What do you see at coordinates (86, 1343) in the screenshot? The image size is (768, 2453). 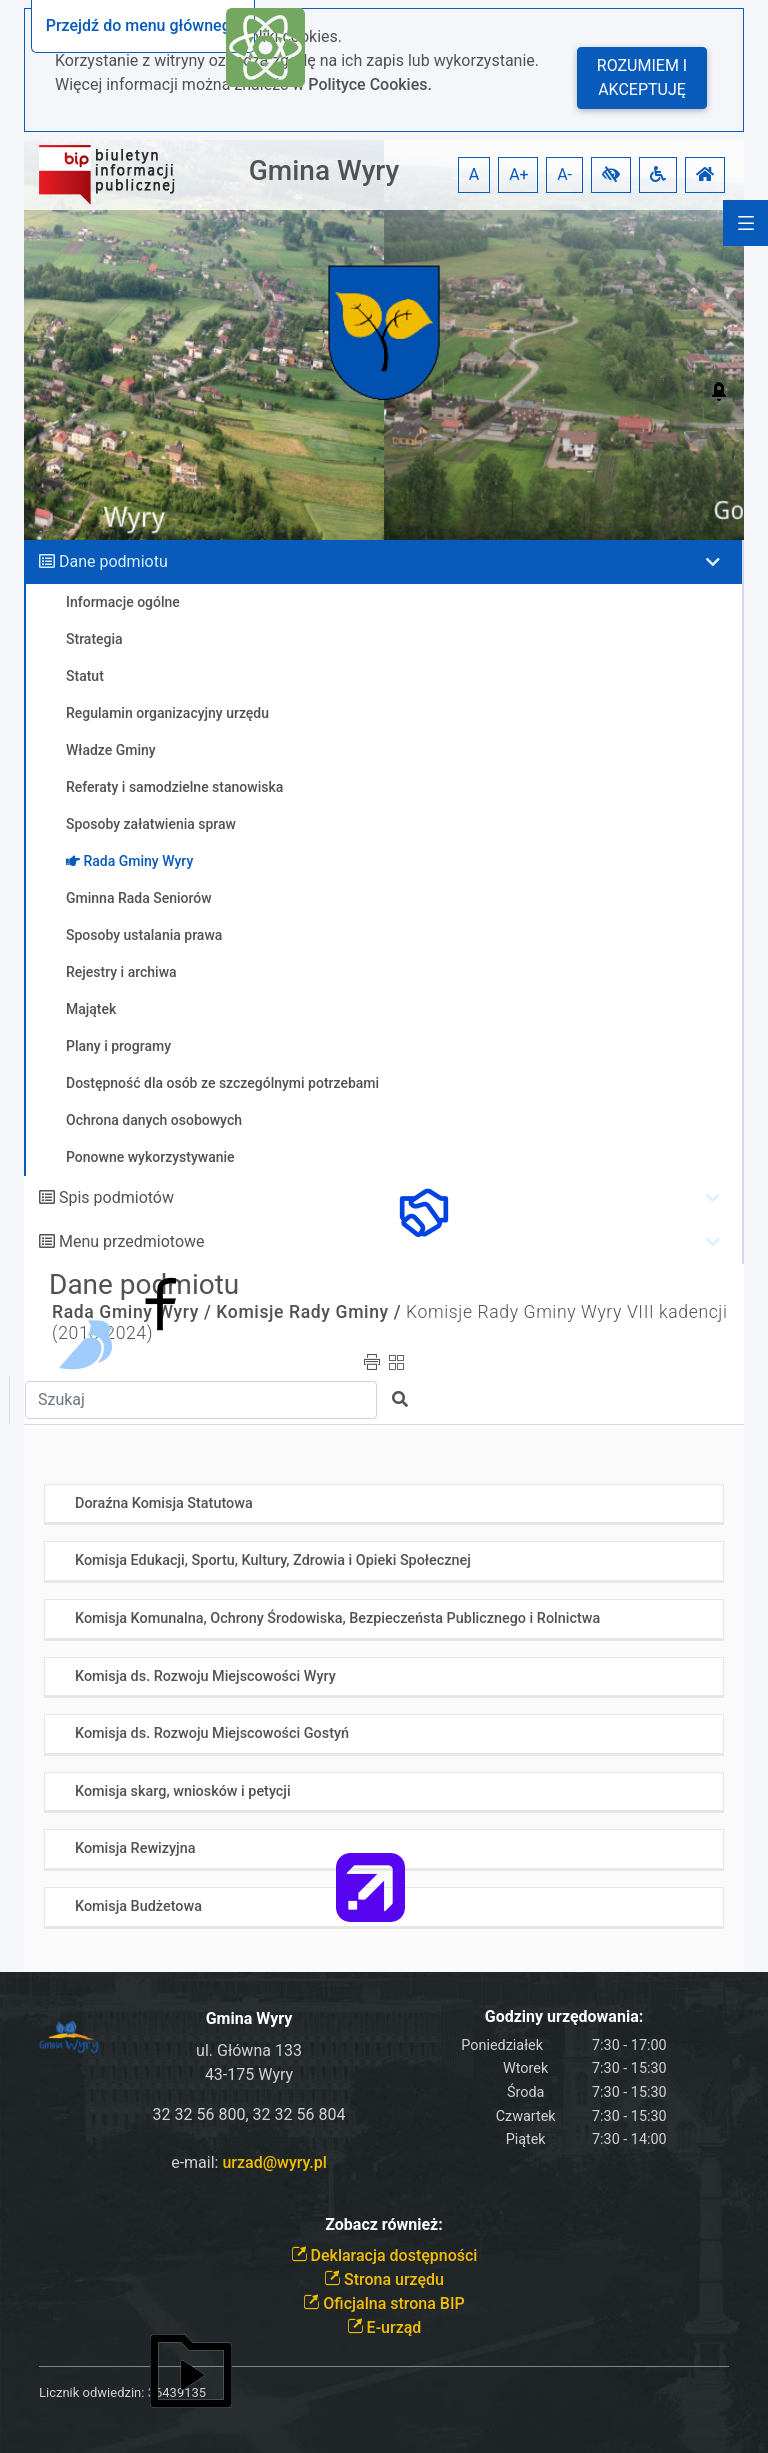 I see `open yuque documentation platform` at bounding box center [86, 1343].